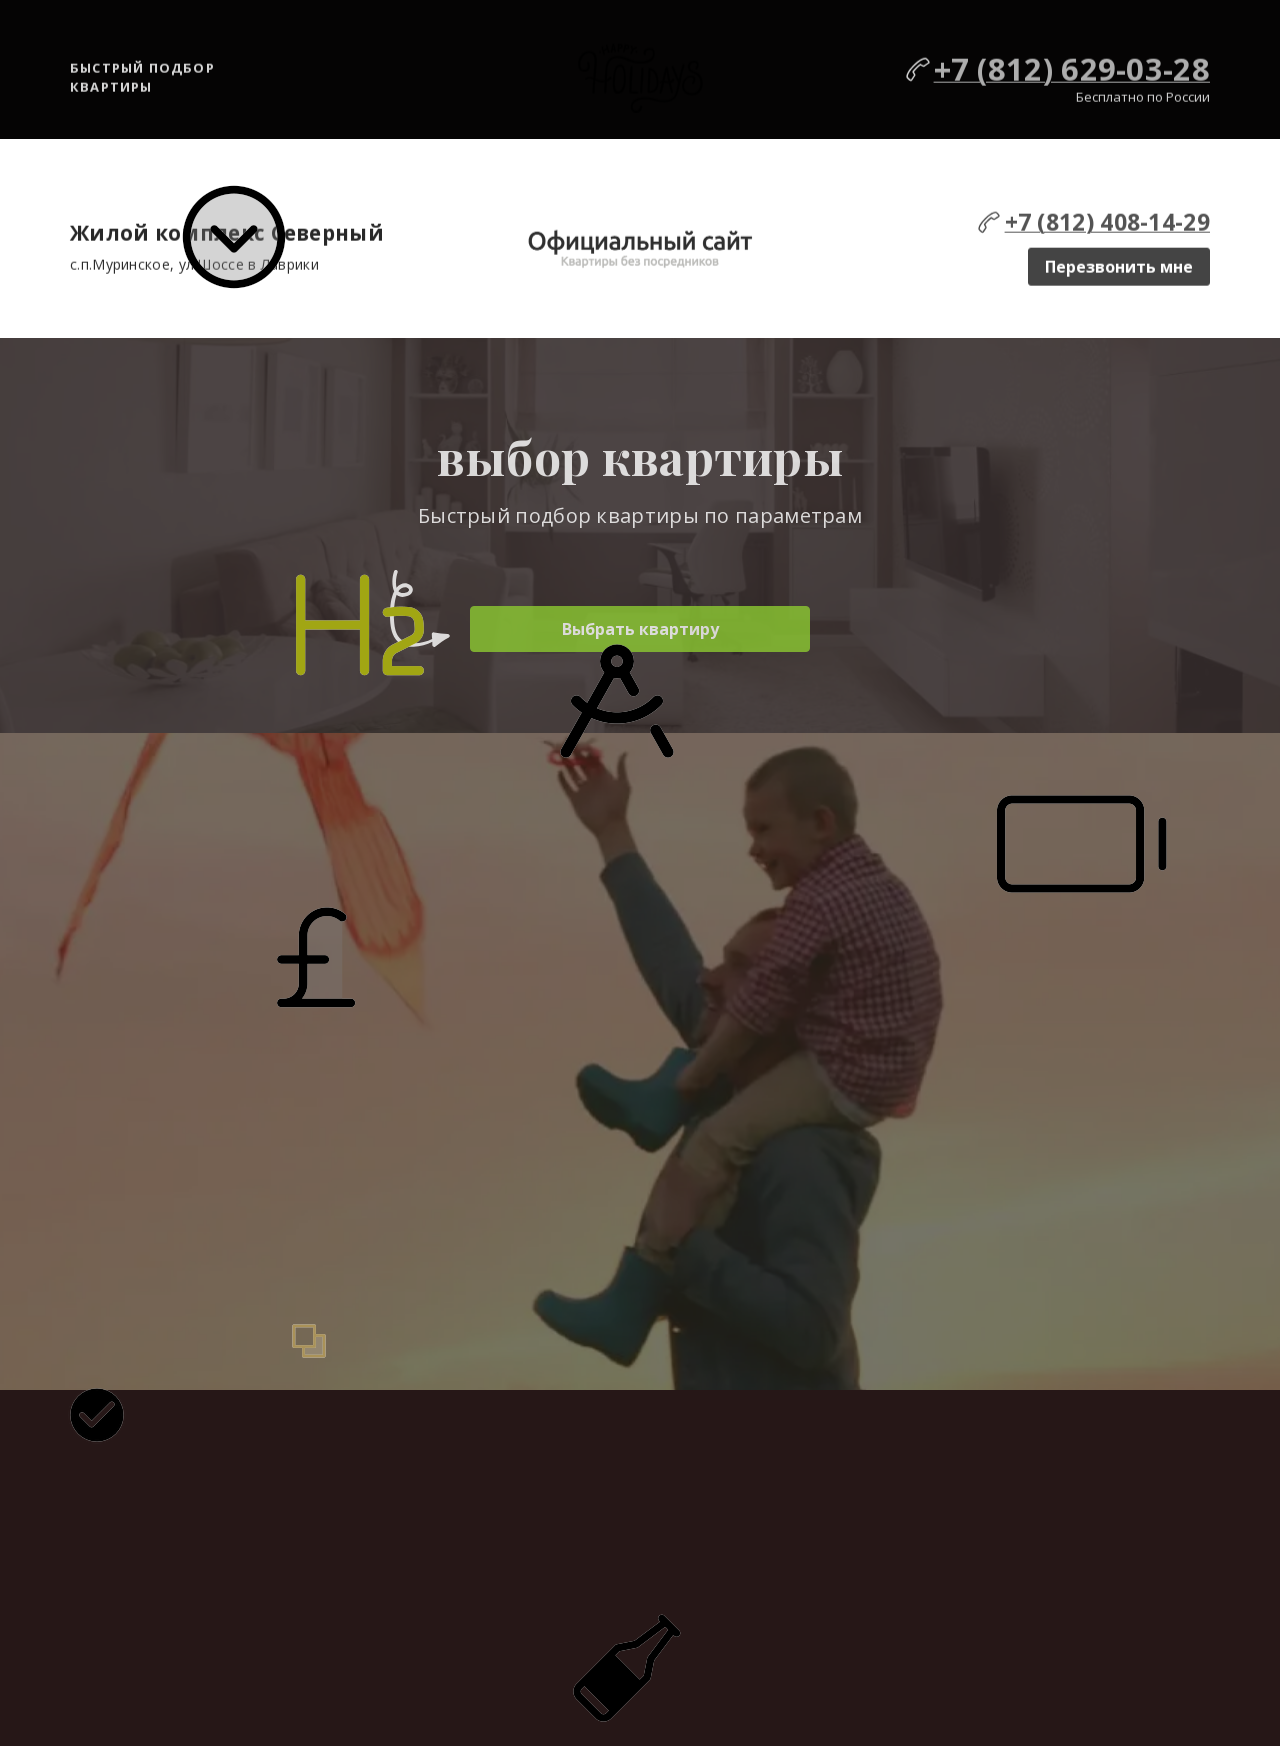  I want to click on browse or access beer and beverage options, so click(625, 1670).